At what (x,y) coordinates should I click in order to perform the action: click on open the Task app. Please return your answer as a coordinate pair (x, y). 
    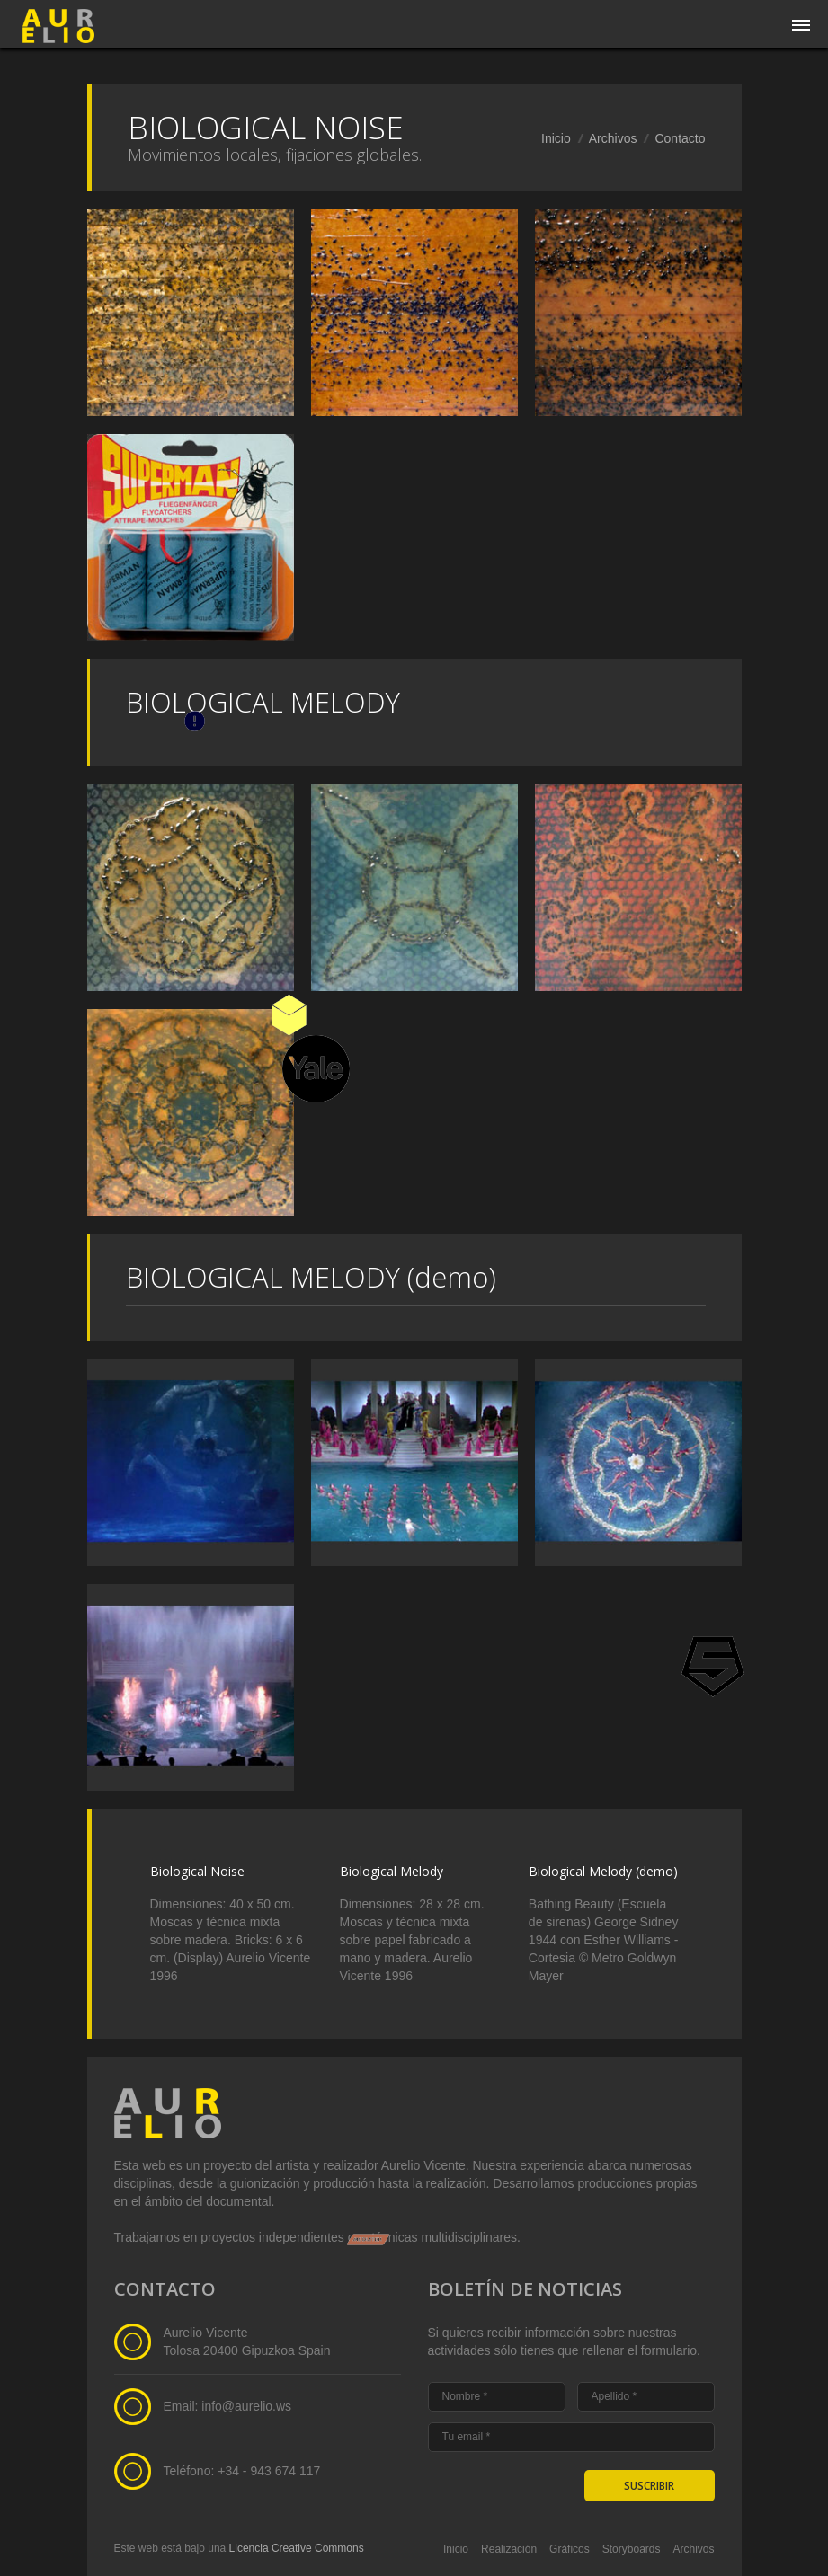
    Looking at the image, I should click on (289, 1014).